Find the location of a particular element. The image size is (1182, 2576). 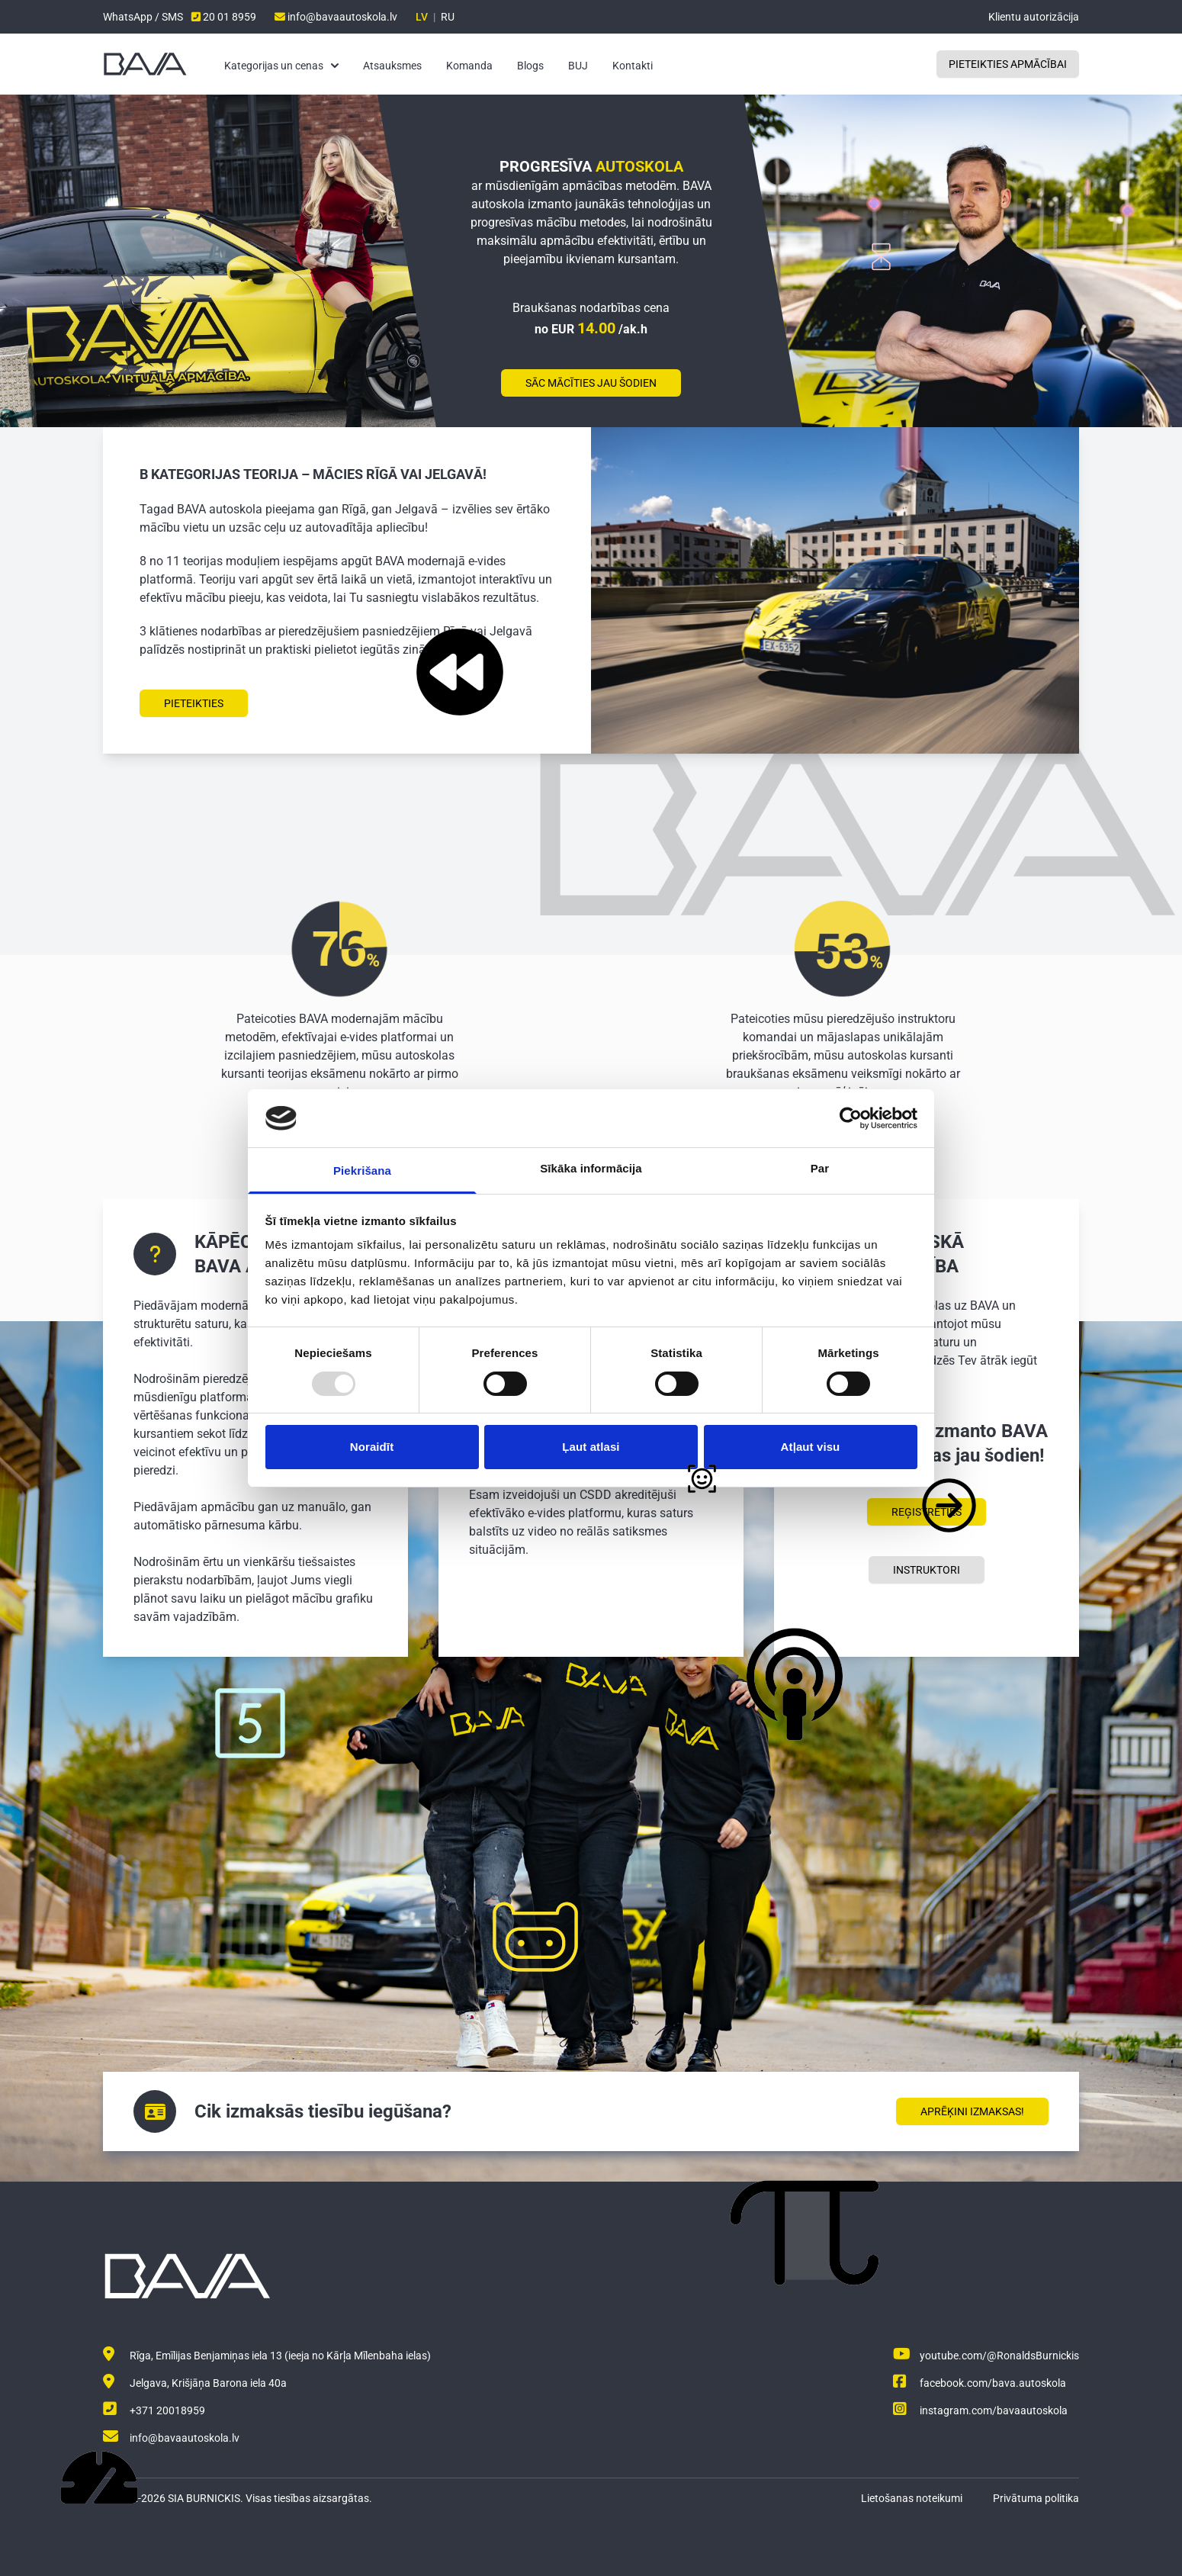

access mathematical or scientific calculator functions is located at coordinates (807, 2230).